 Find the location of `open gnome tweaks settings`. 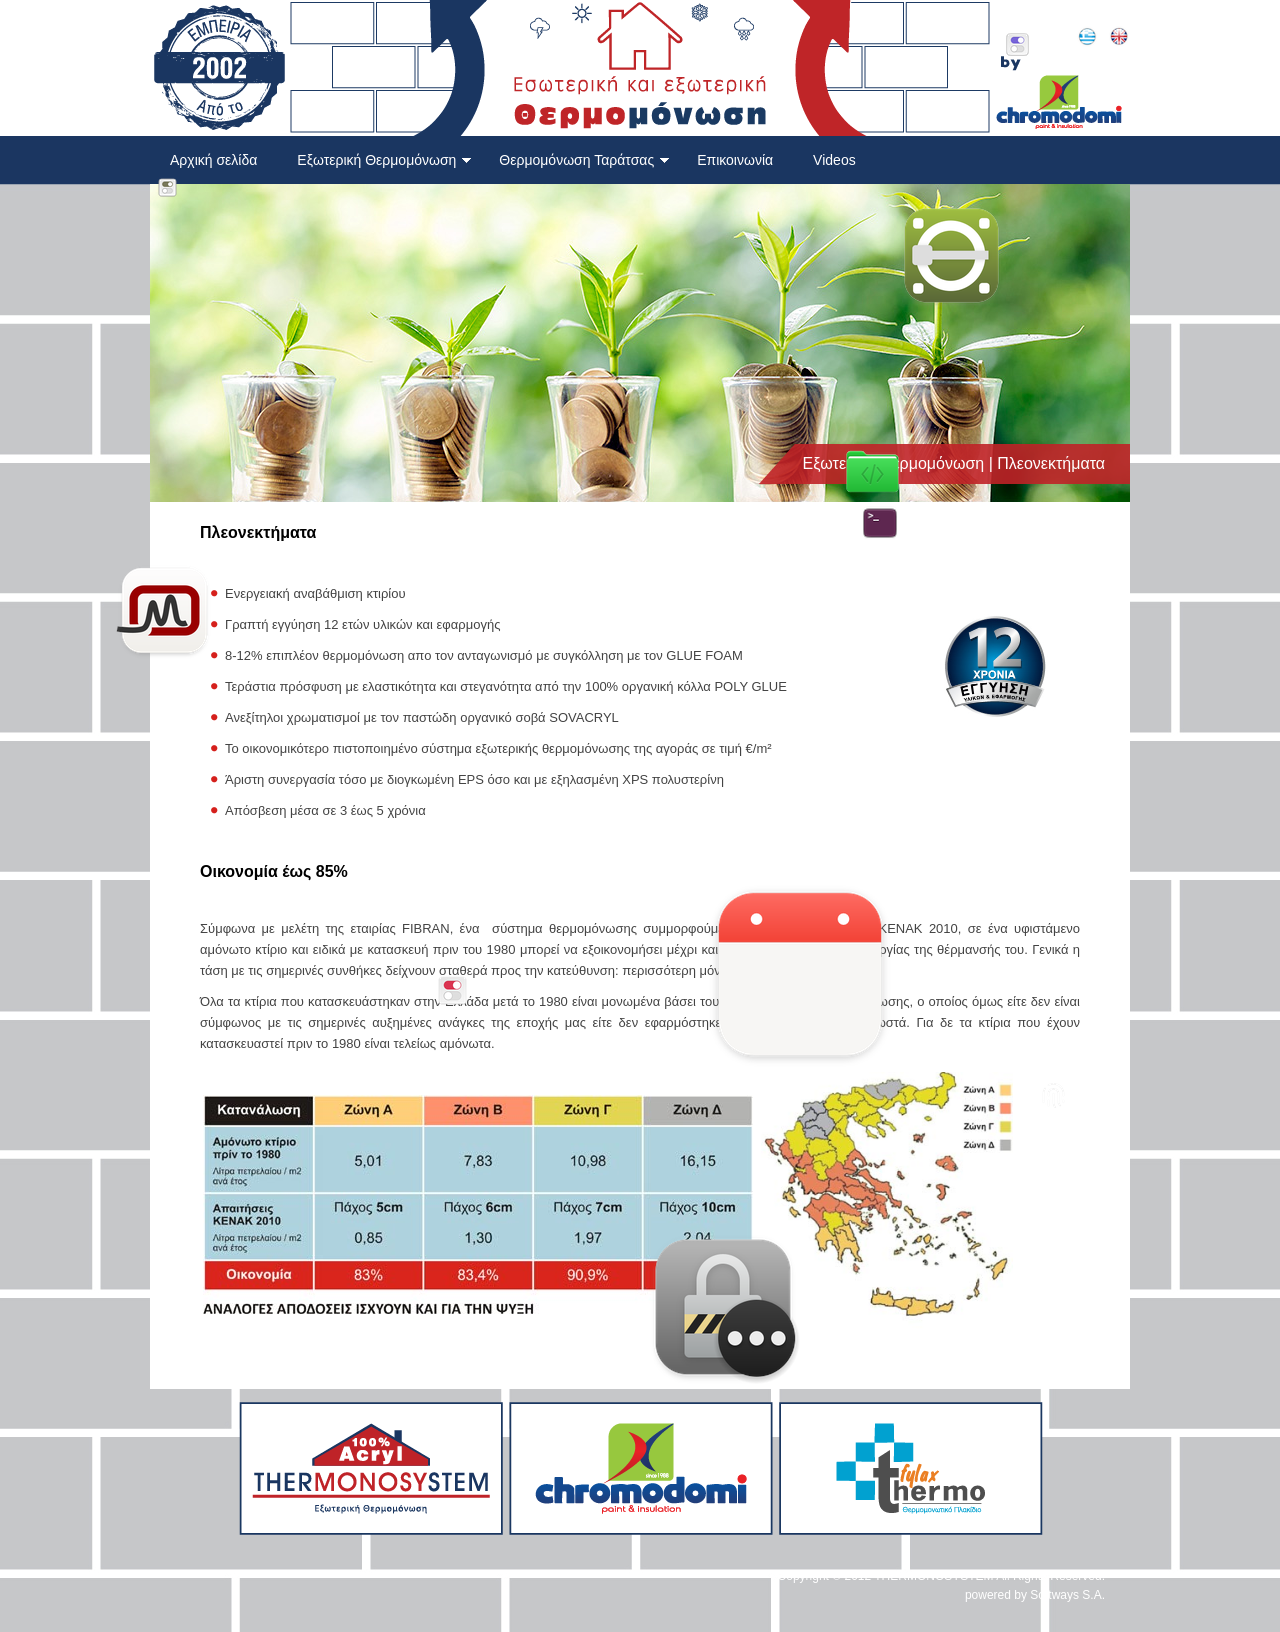

open gnome tweaks settings is located at coordinates (1017, 44).